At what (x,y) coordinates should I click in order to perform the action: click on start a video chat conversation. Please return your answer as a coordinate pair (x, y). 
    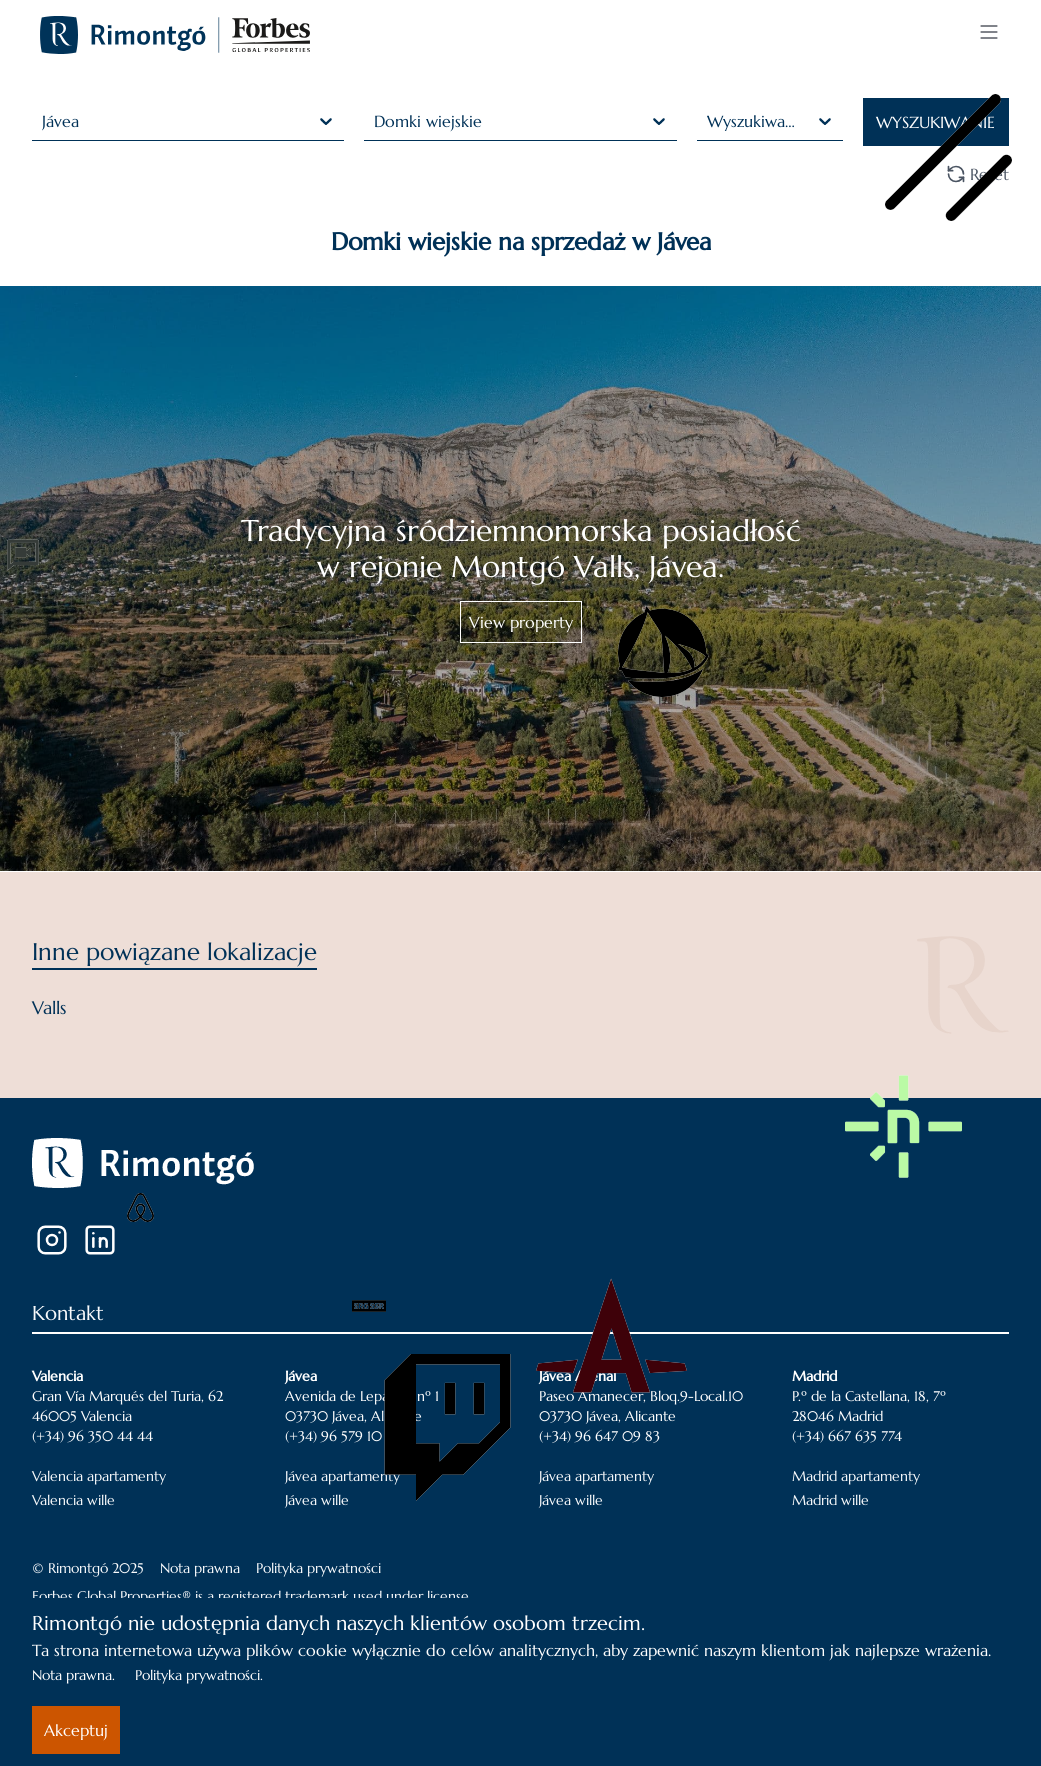
    Looking at the image, I should click on (23, 554).